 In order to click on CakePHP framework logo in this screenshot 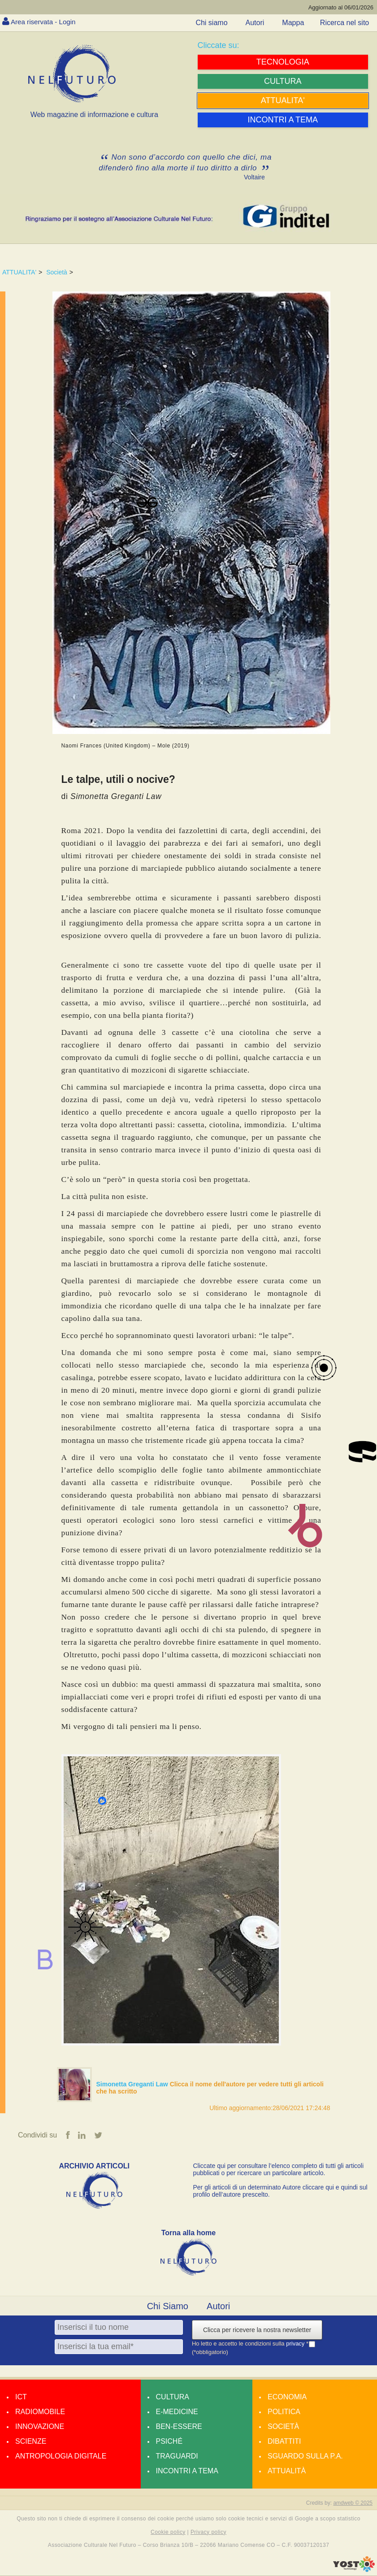, I will do `click(362, 1451)`.